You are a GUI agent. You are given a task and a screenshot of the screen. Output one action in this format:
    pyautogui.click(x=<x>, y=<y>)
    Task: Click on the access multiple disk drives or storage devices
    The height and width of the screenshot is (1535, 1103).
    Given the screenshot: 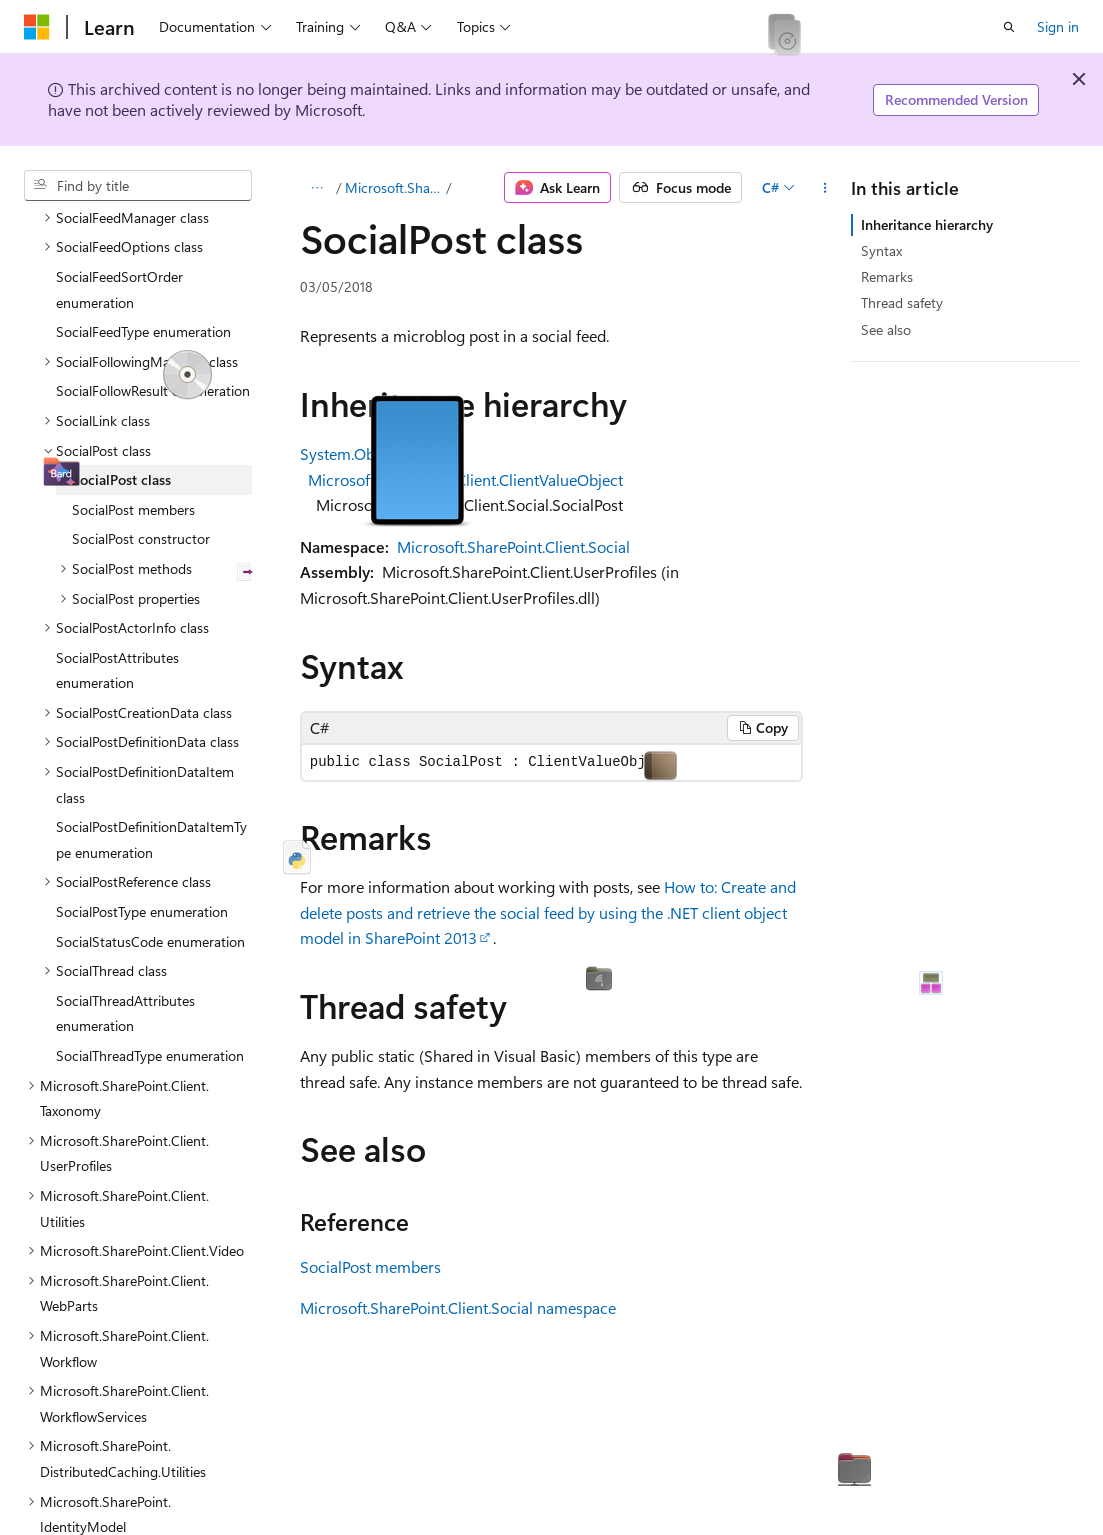 What is the action you would take?
    pyautogui.click(x=784, y=34)
    